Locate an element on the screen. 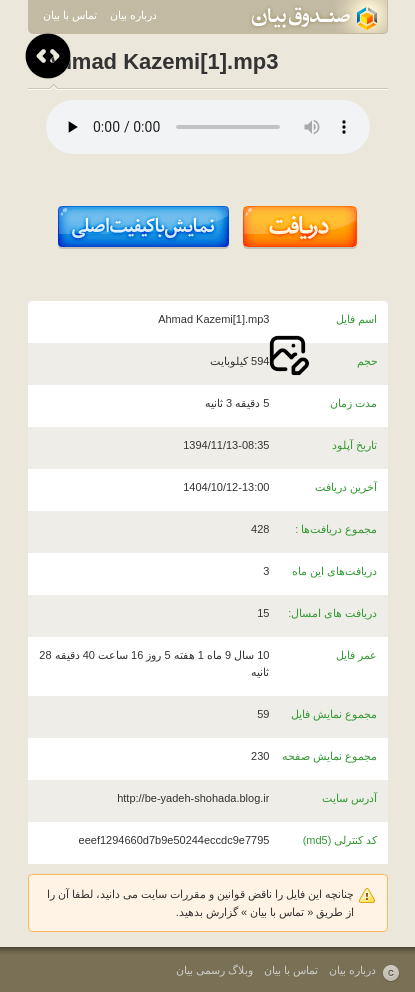 This screenshot has width=415, height=992. edit or modify a photo is located at coordinates (287, 353).